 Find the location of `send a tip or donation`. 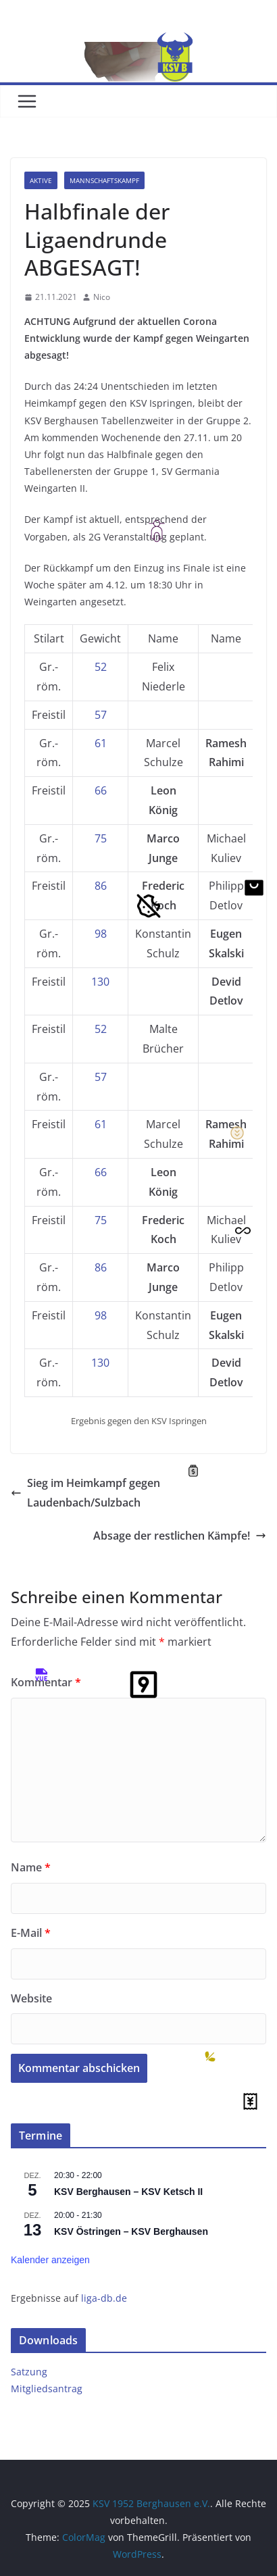

send a tip or donation is located at coordinates (193, 1471).